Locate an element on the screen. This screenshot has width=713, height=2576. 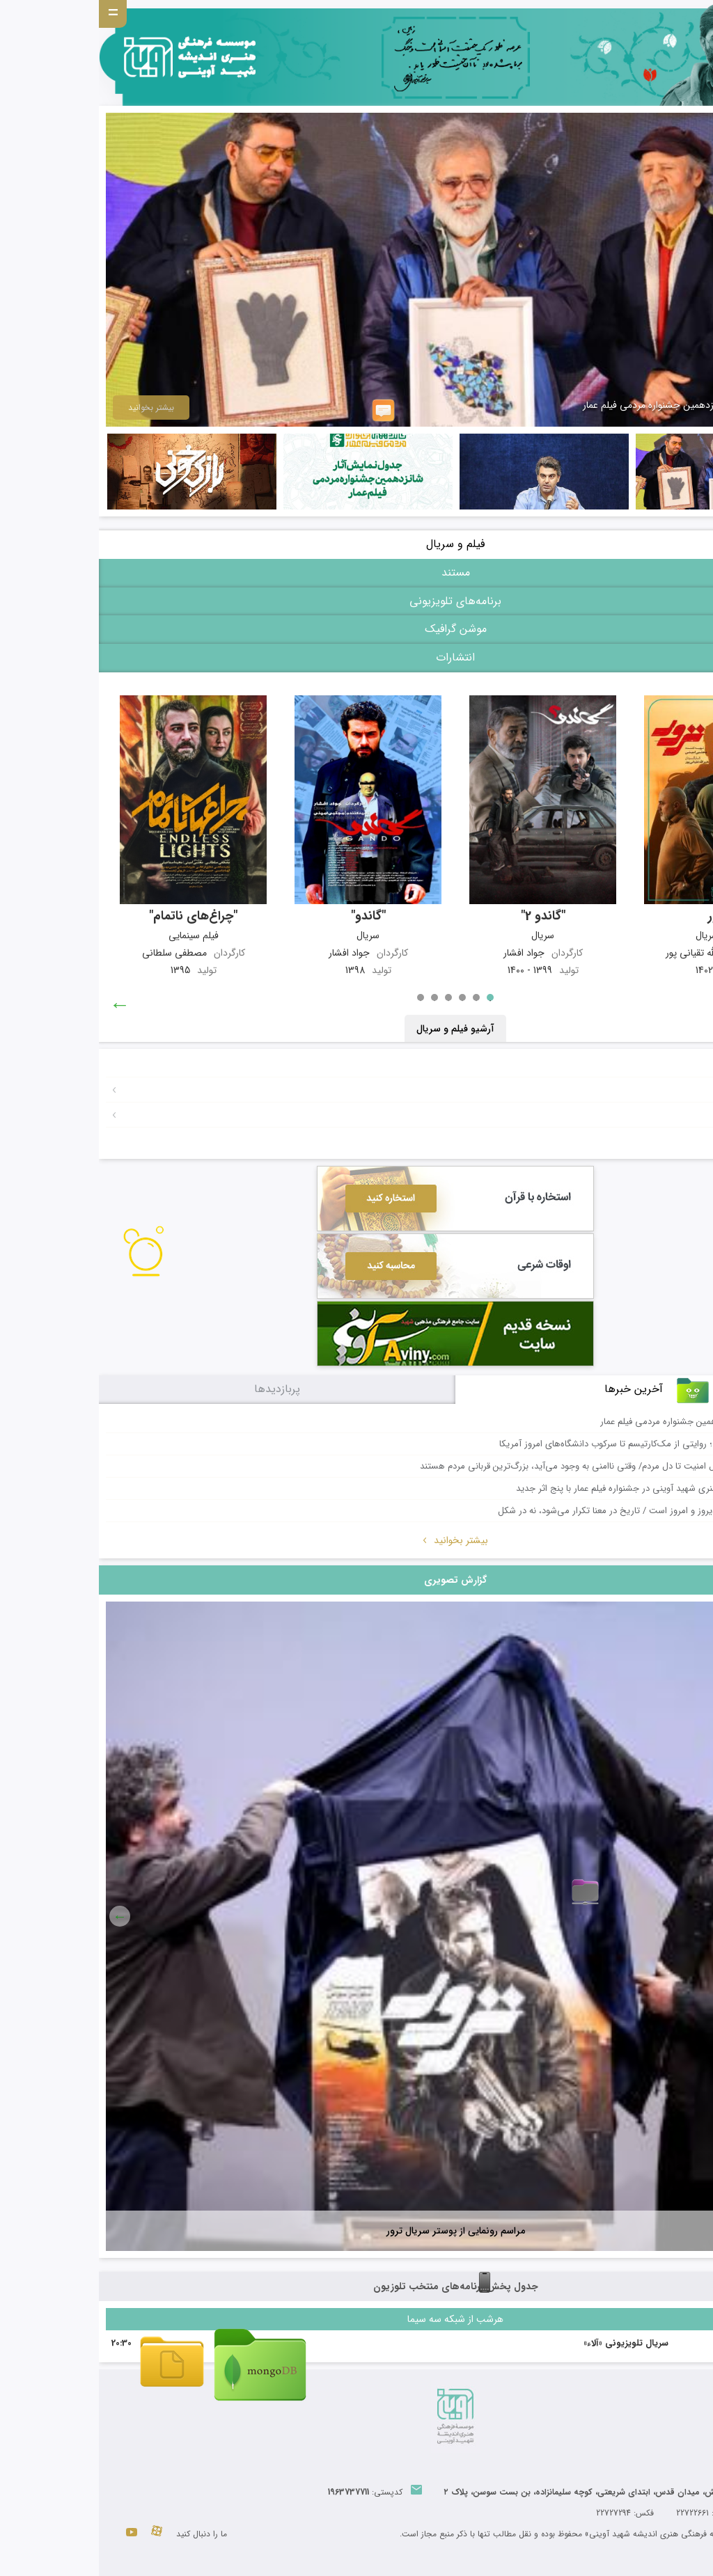
add particle effects to video is located at coordinates (146, 1251).